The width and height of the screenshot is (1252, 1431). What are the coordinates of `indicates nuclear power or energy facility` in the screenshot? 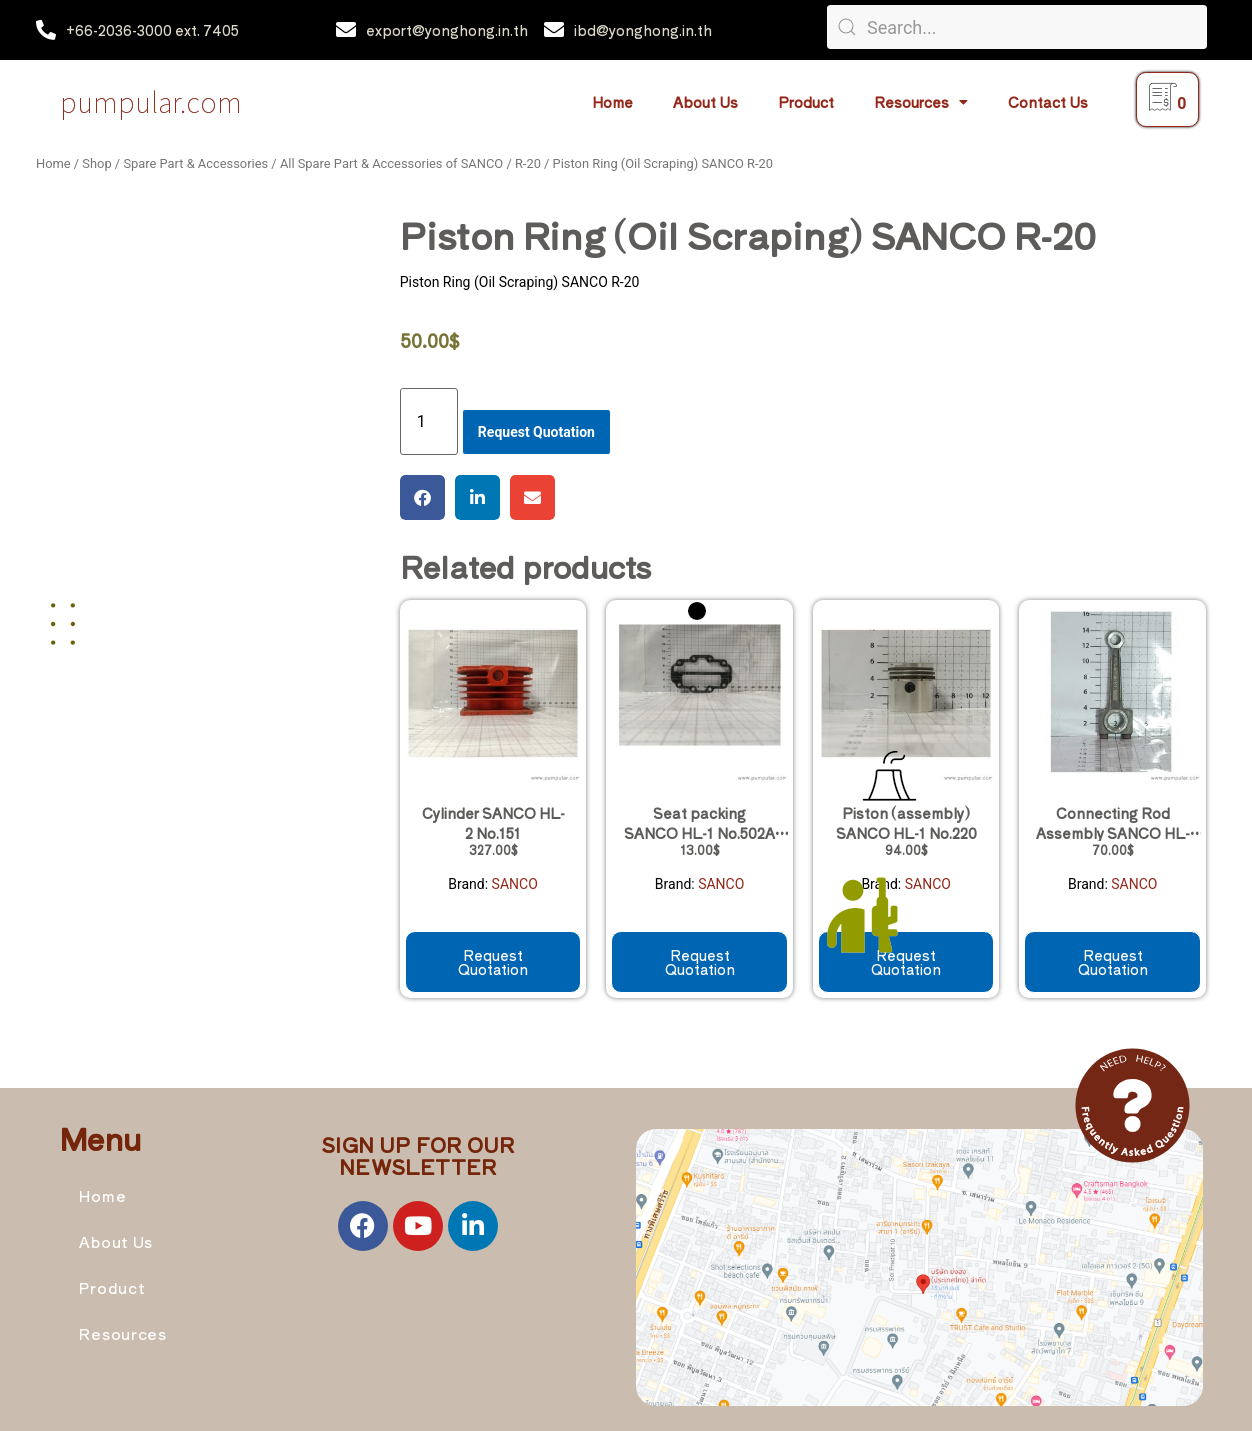 It's located at (889, 779).